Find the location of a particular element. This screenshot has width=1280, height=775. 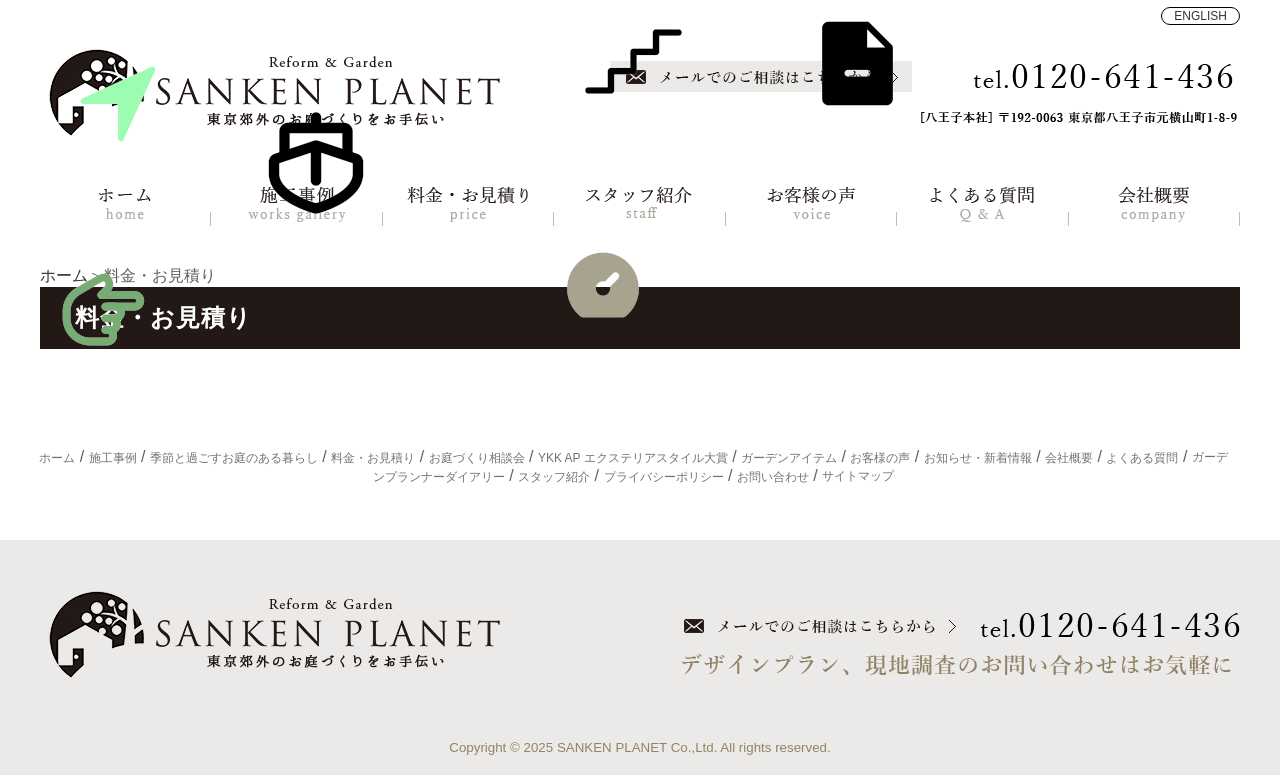

get directions to current destination is located at coordinates (118, 104).